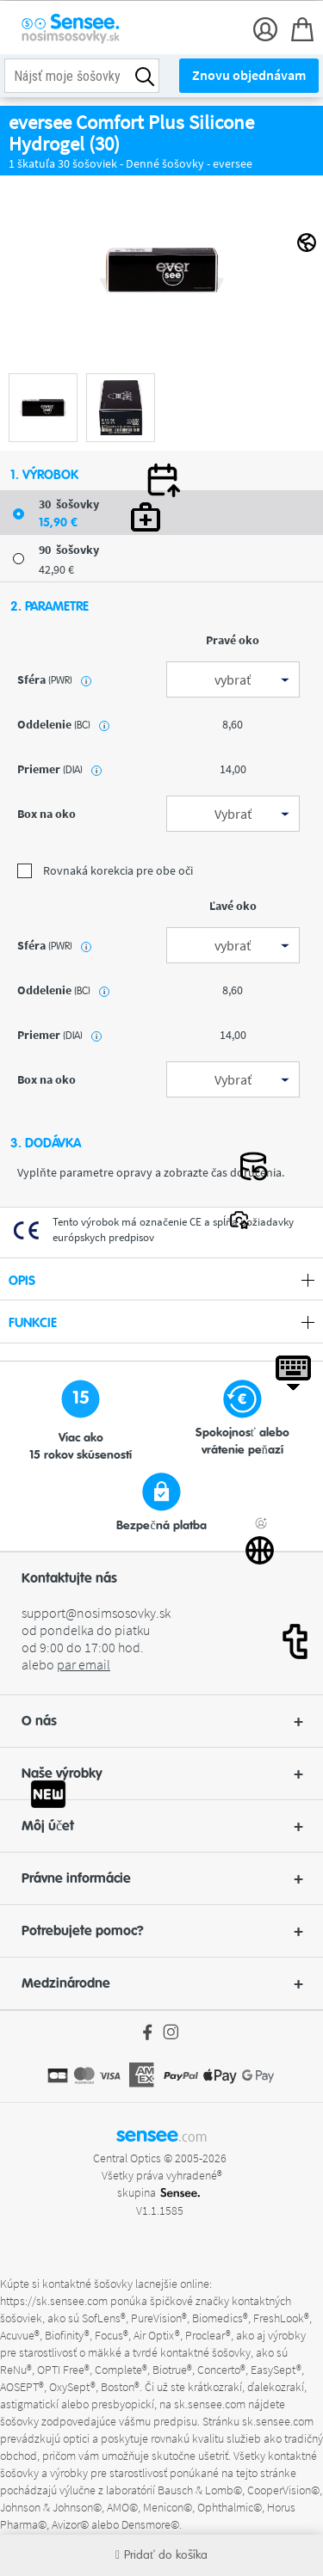 Image resolution: width=323 pixels, height=2576 pixels. What do you see at coordinates (295, 1641) in the screenshot?
I see `open tumblr app` at bounding box center [295, 1641].